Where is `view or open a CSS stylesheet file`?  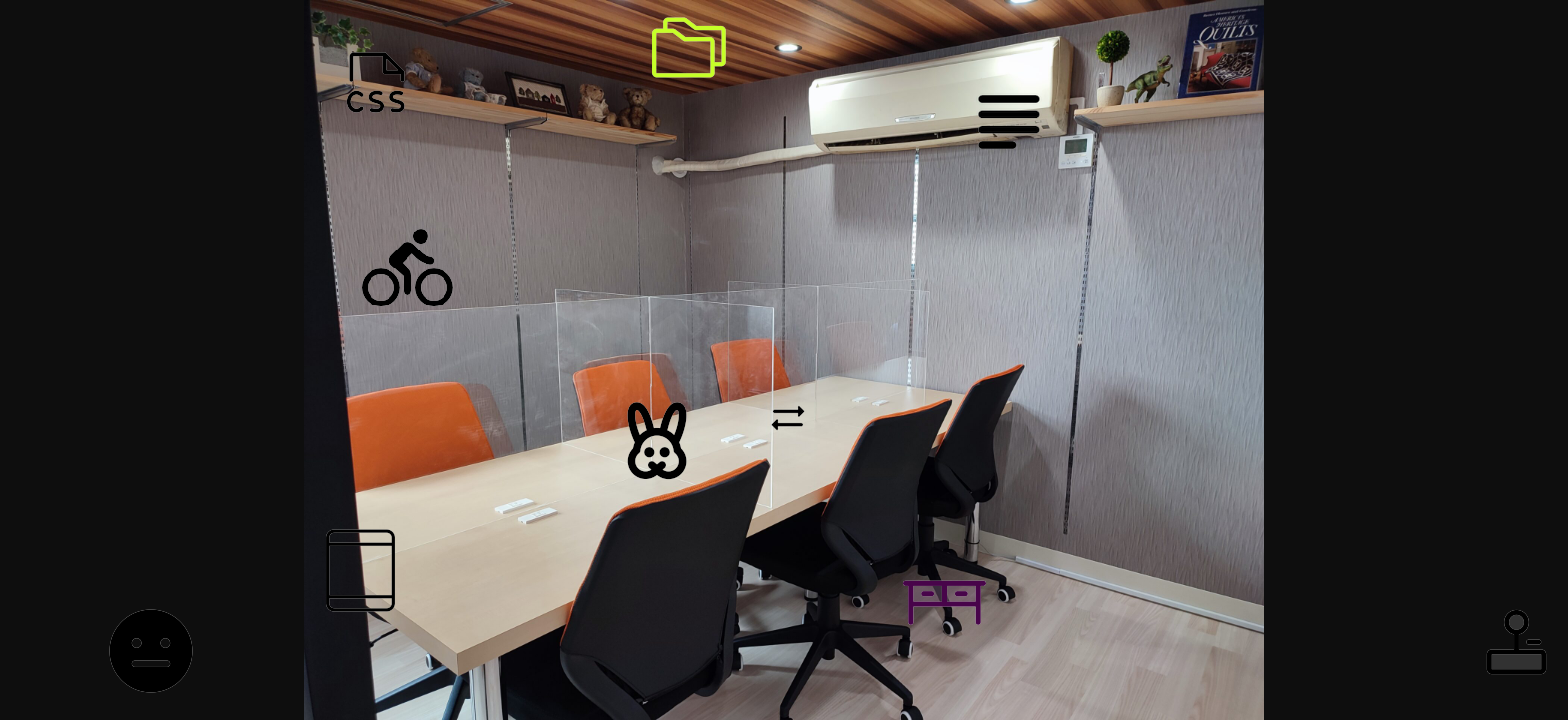
view or open a CSS stylesheet file is located at coordinates (377, 85).